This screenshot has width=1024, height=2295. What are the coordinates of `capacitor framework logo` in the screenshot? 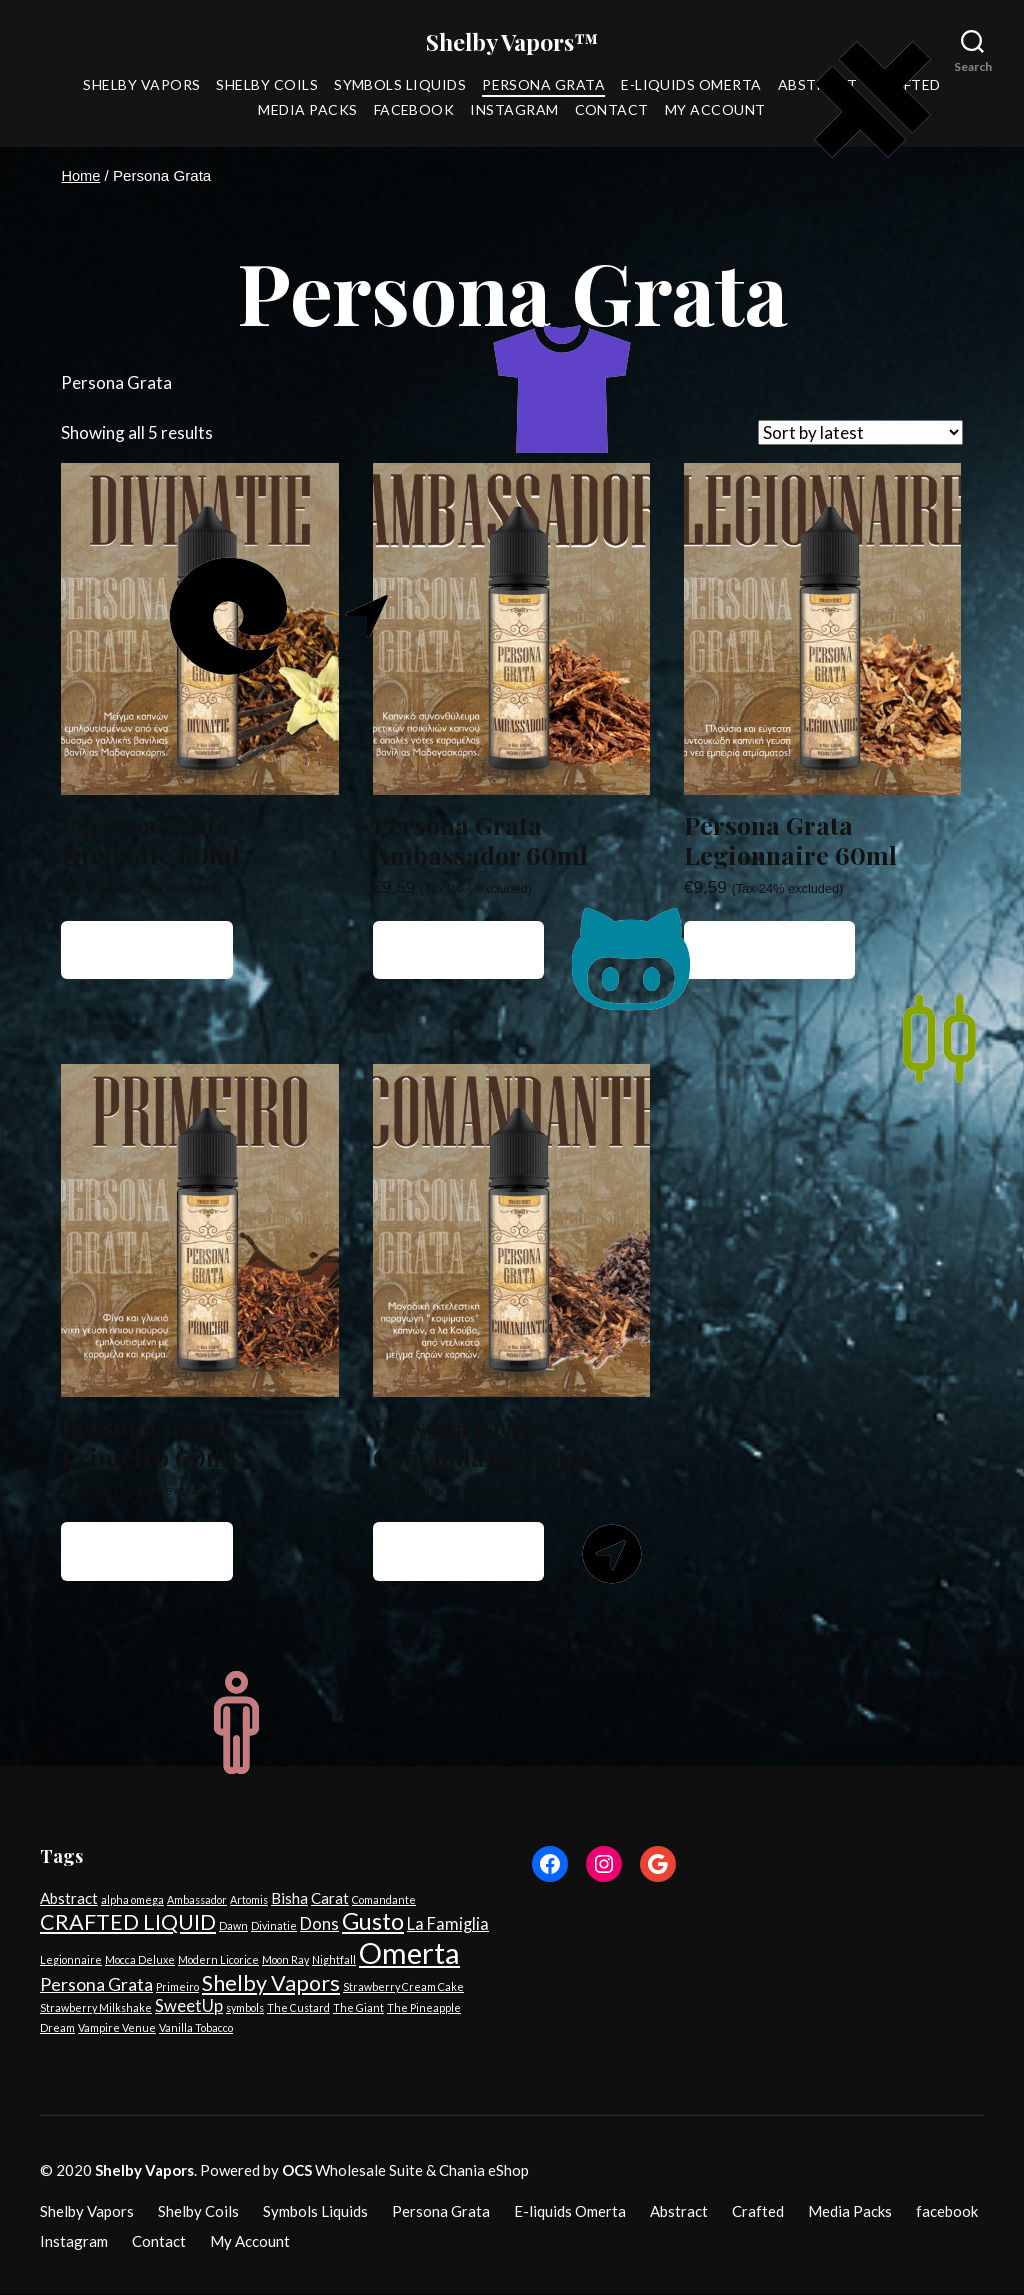 It's located at (872, 99).